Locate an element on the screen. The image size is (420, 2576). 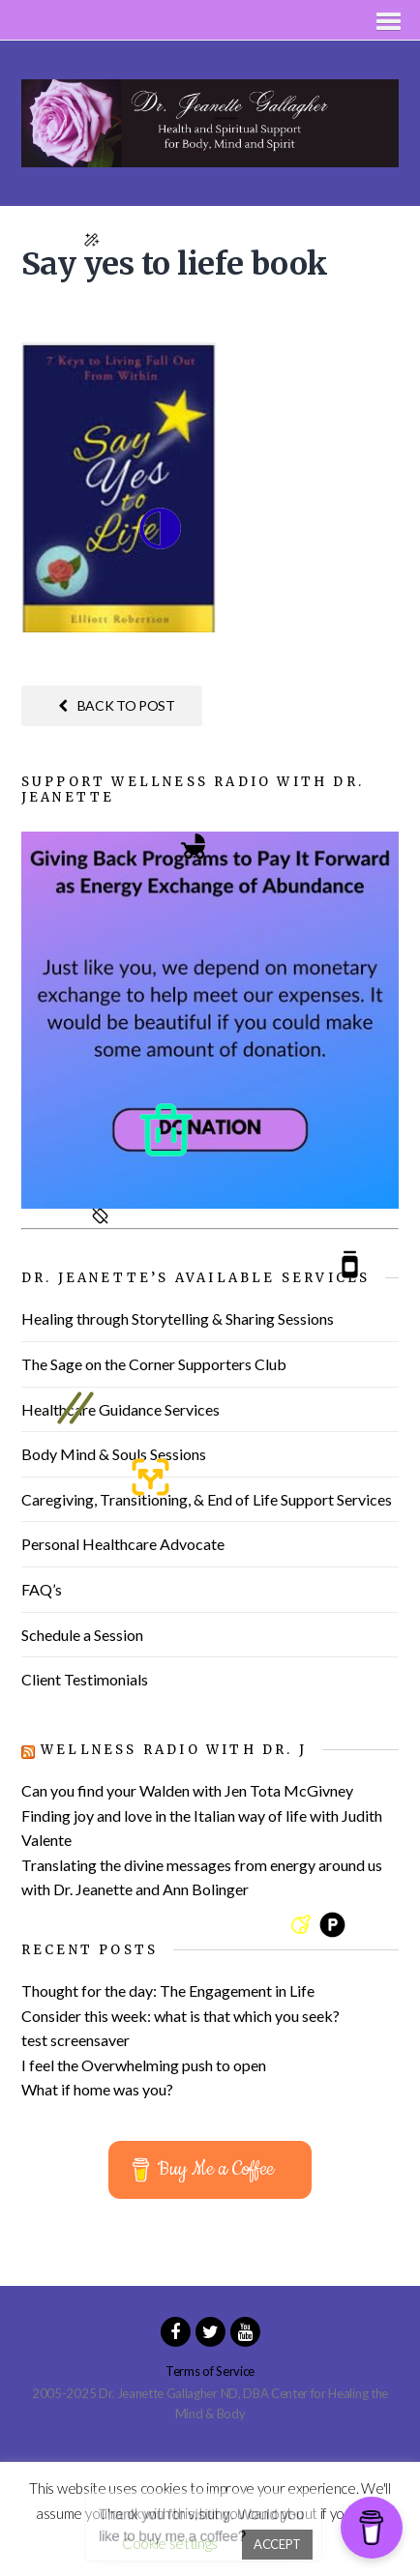
apply auto-enhance or smart adjustments is located at coordinates (91, 240).